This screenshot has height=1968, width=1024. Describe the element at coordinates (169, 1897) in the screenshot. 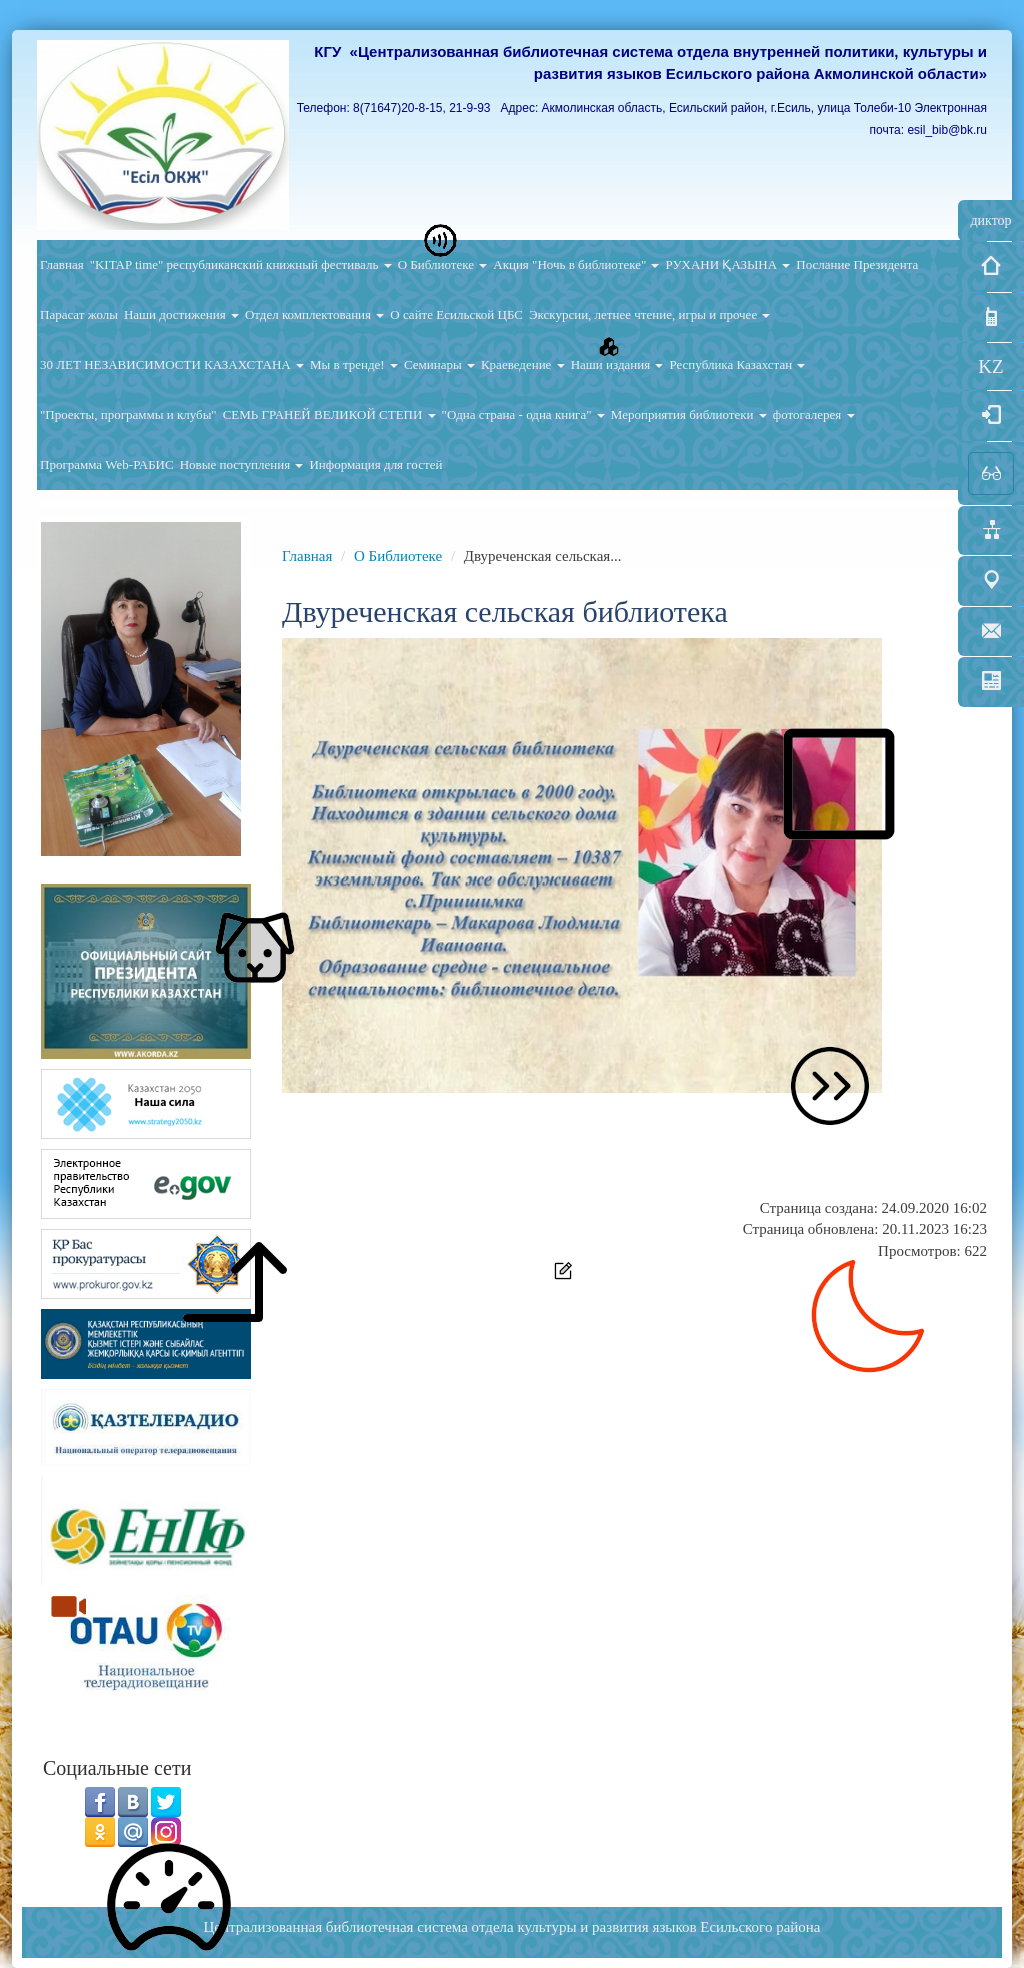

I see `view performance or speed metrics` at that location.